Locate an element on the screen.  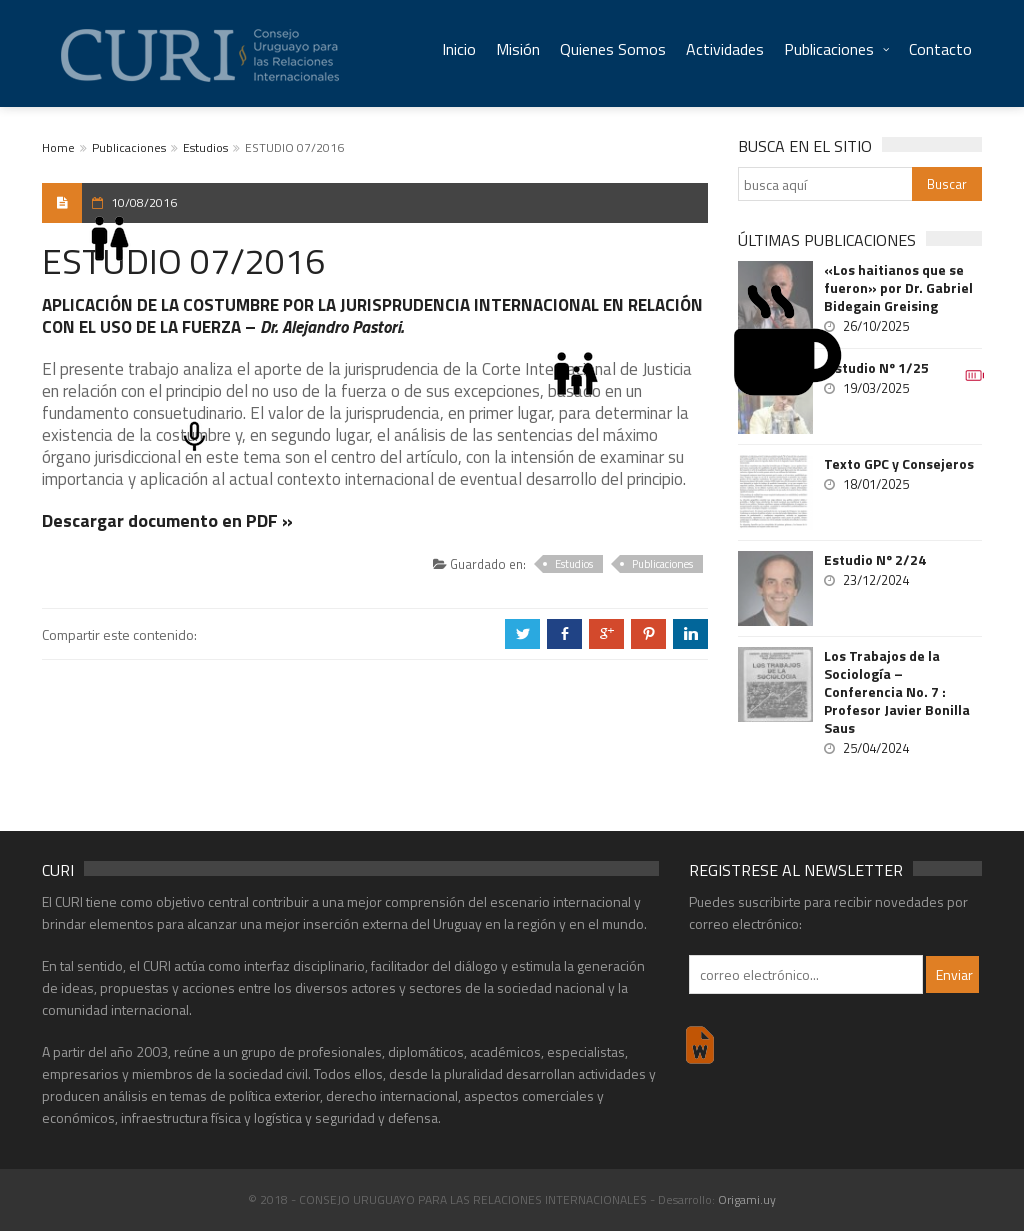
open a Microsoft Word document is located at coordinates (700, 1045).